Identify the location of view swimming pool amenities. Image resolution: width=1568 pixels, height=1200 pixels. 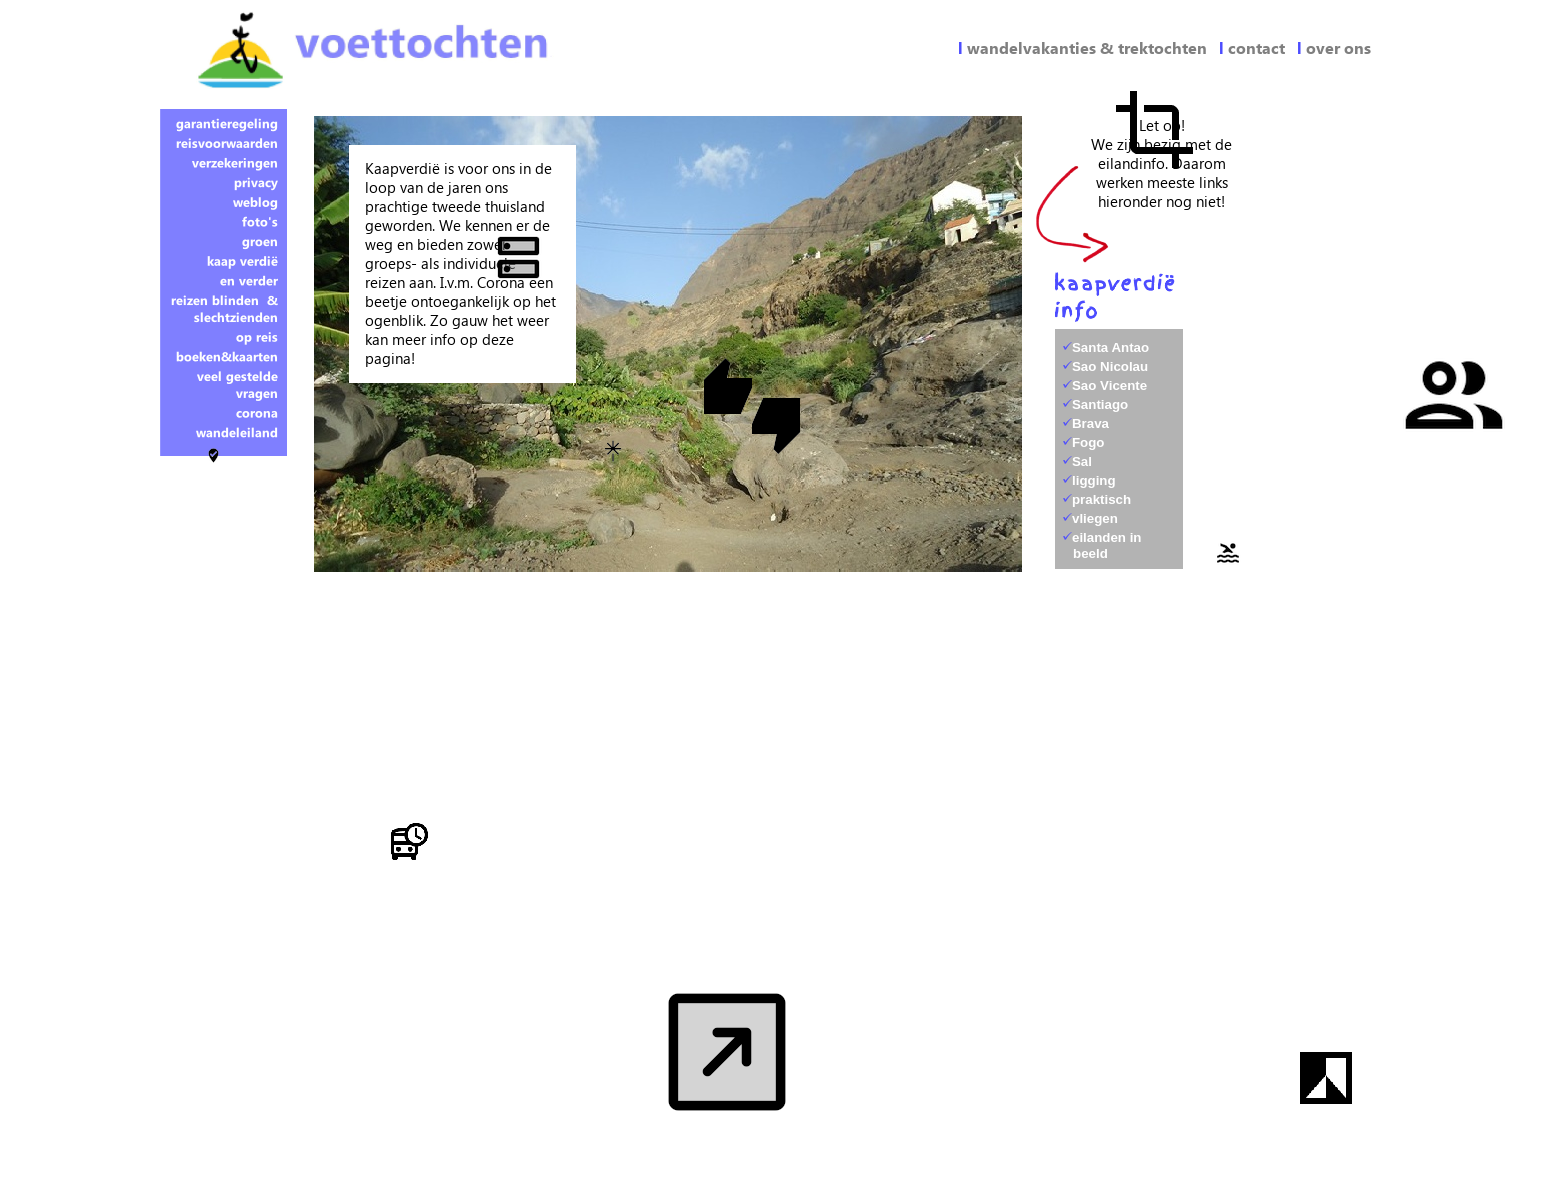
(1228, 553).